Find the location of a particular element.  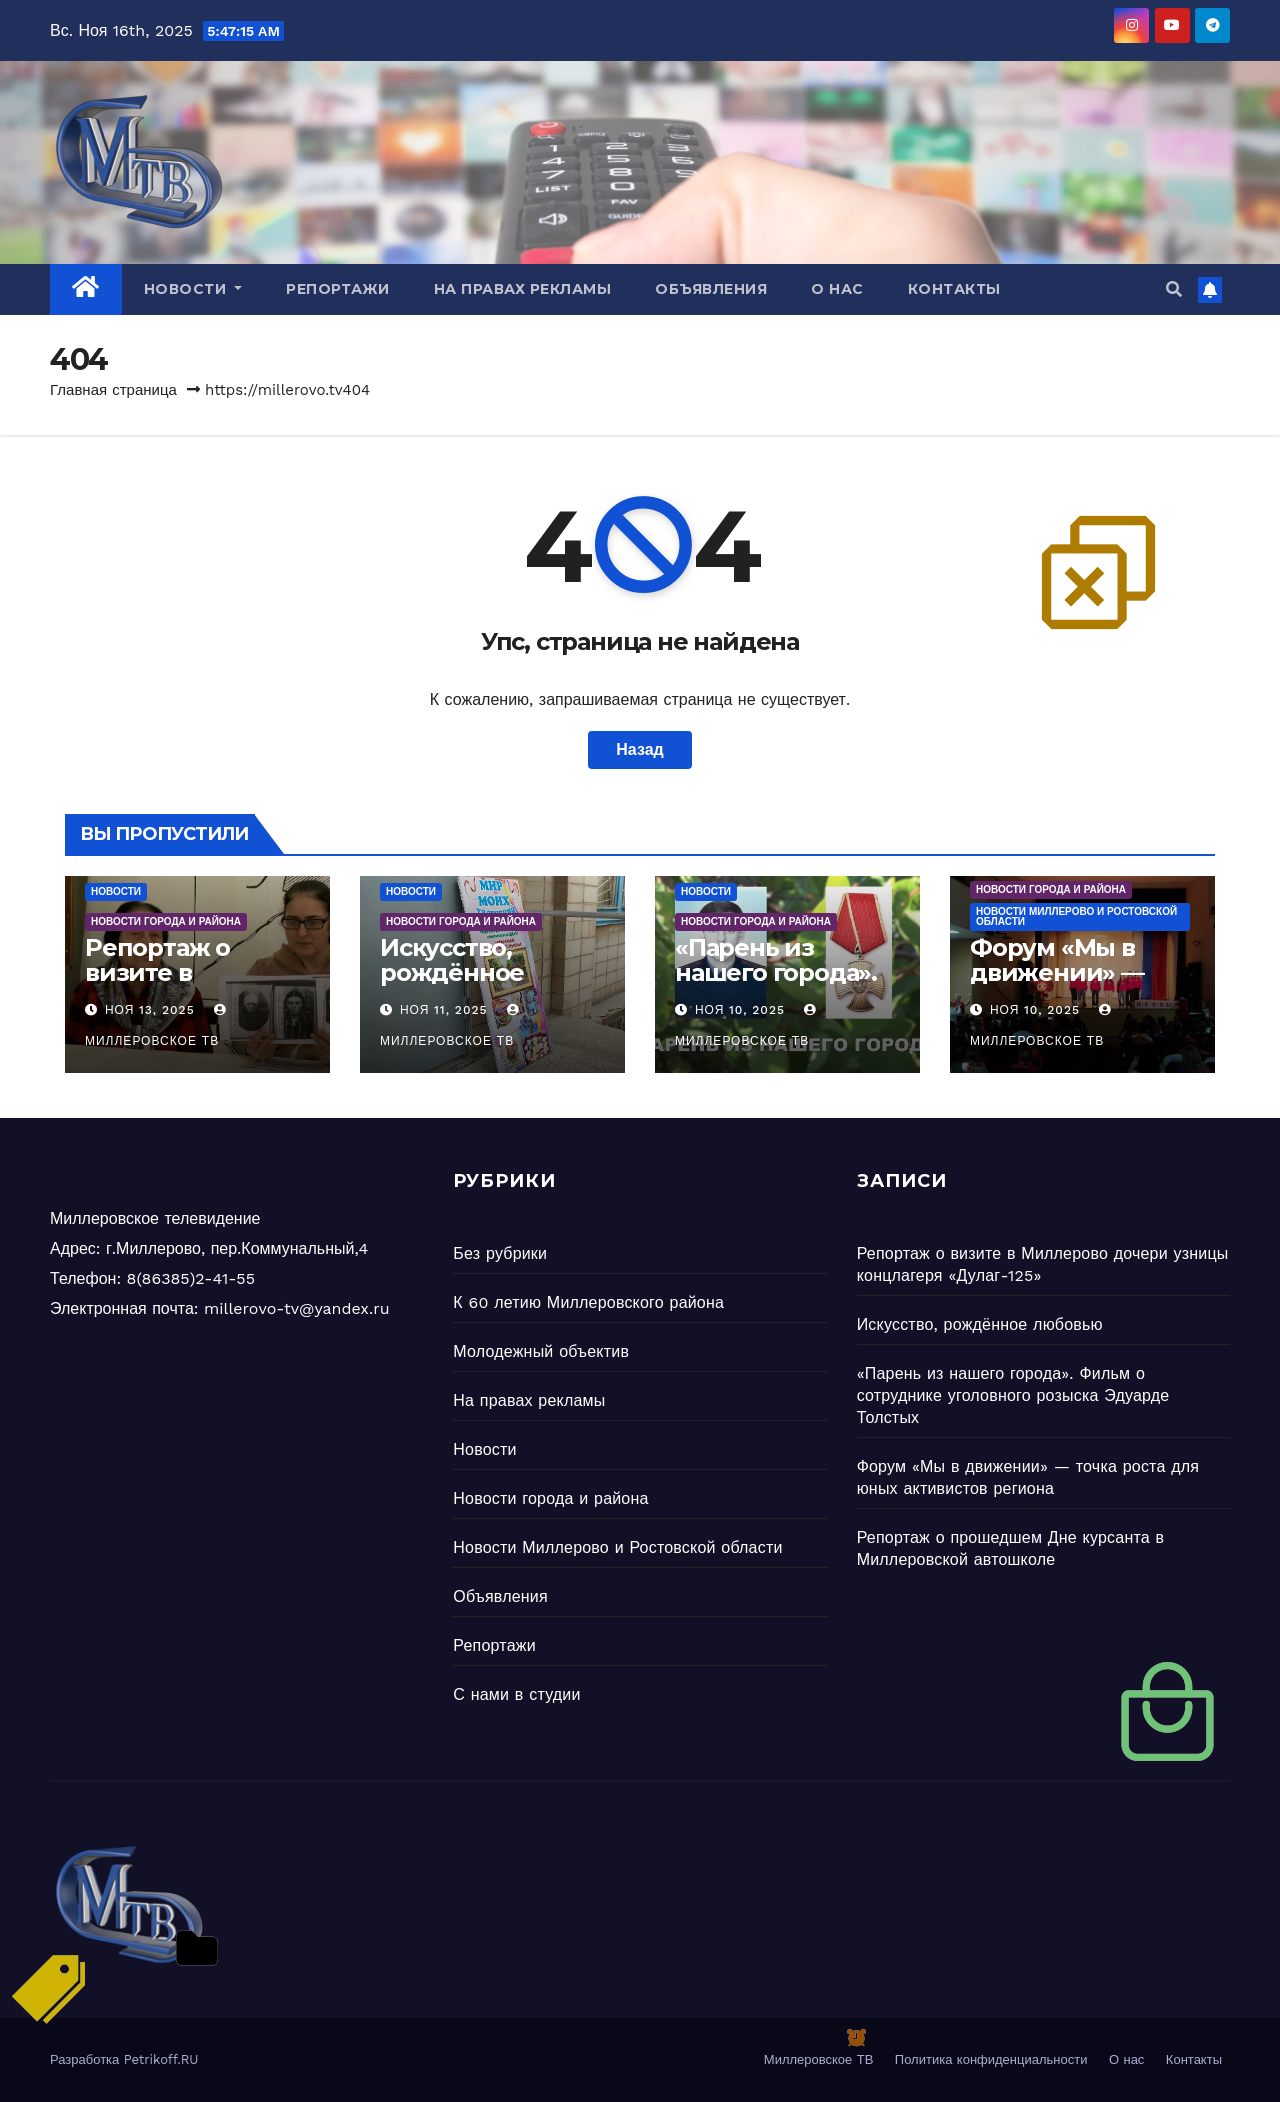

view your shopping bag is located at coordinates (1167, 1711).